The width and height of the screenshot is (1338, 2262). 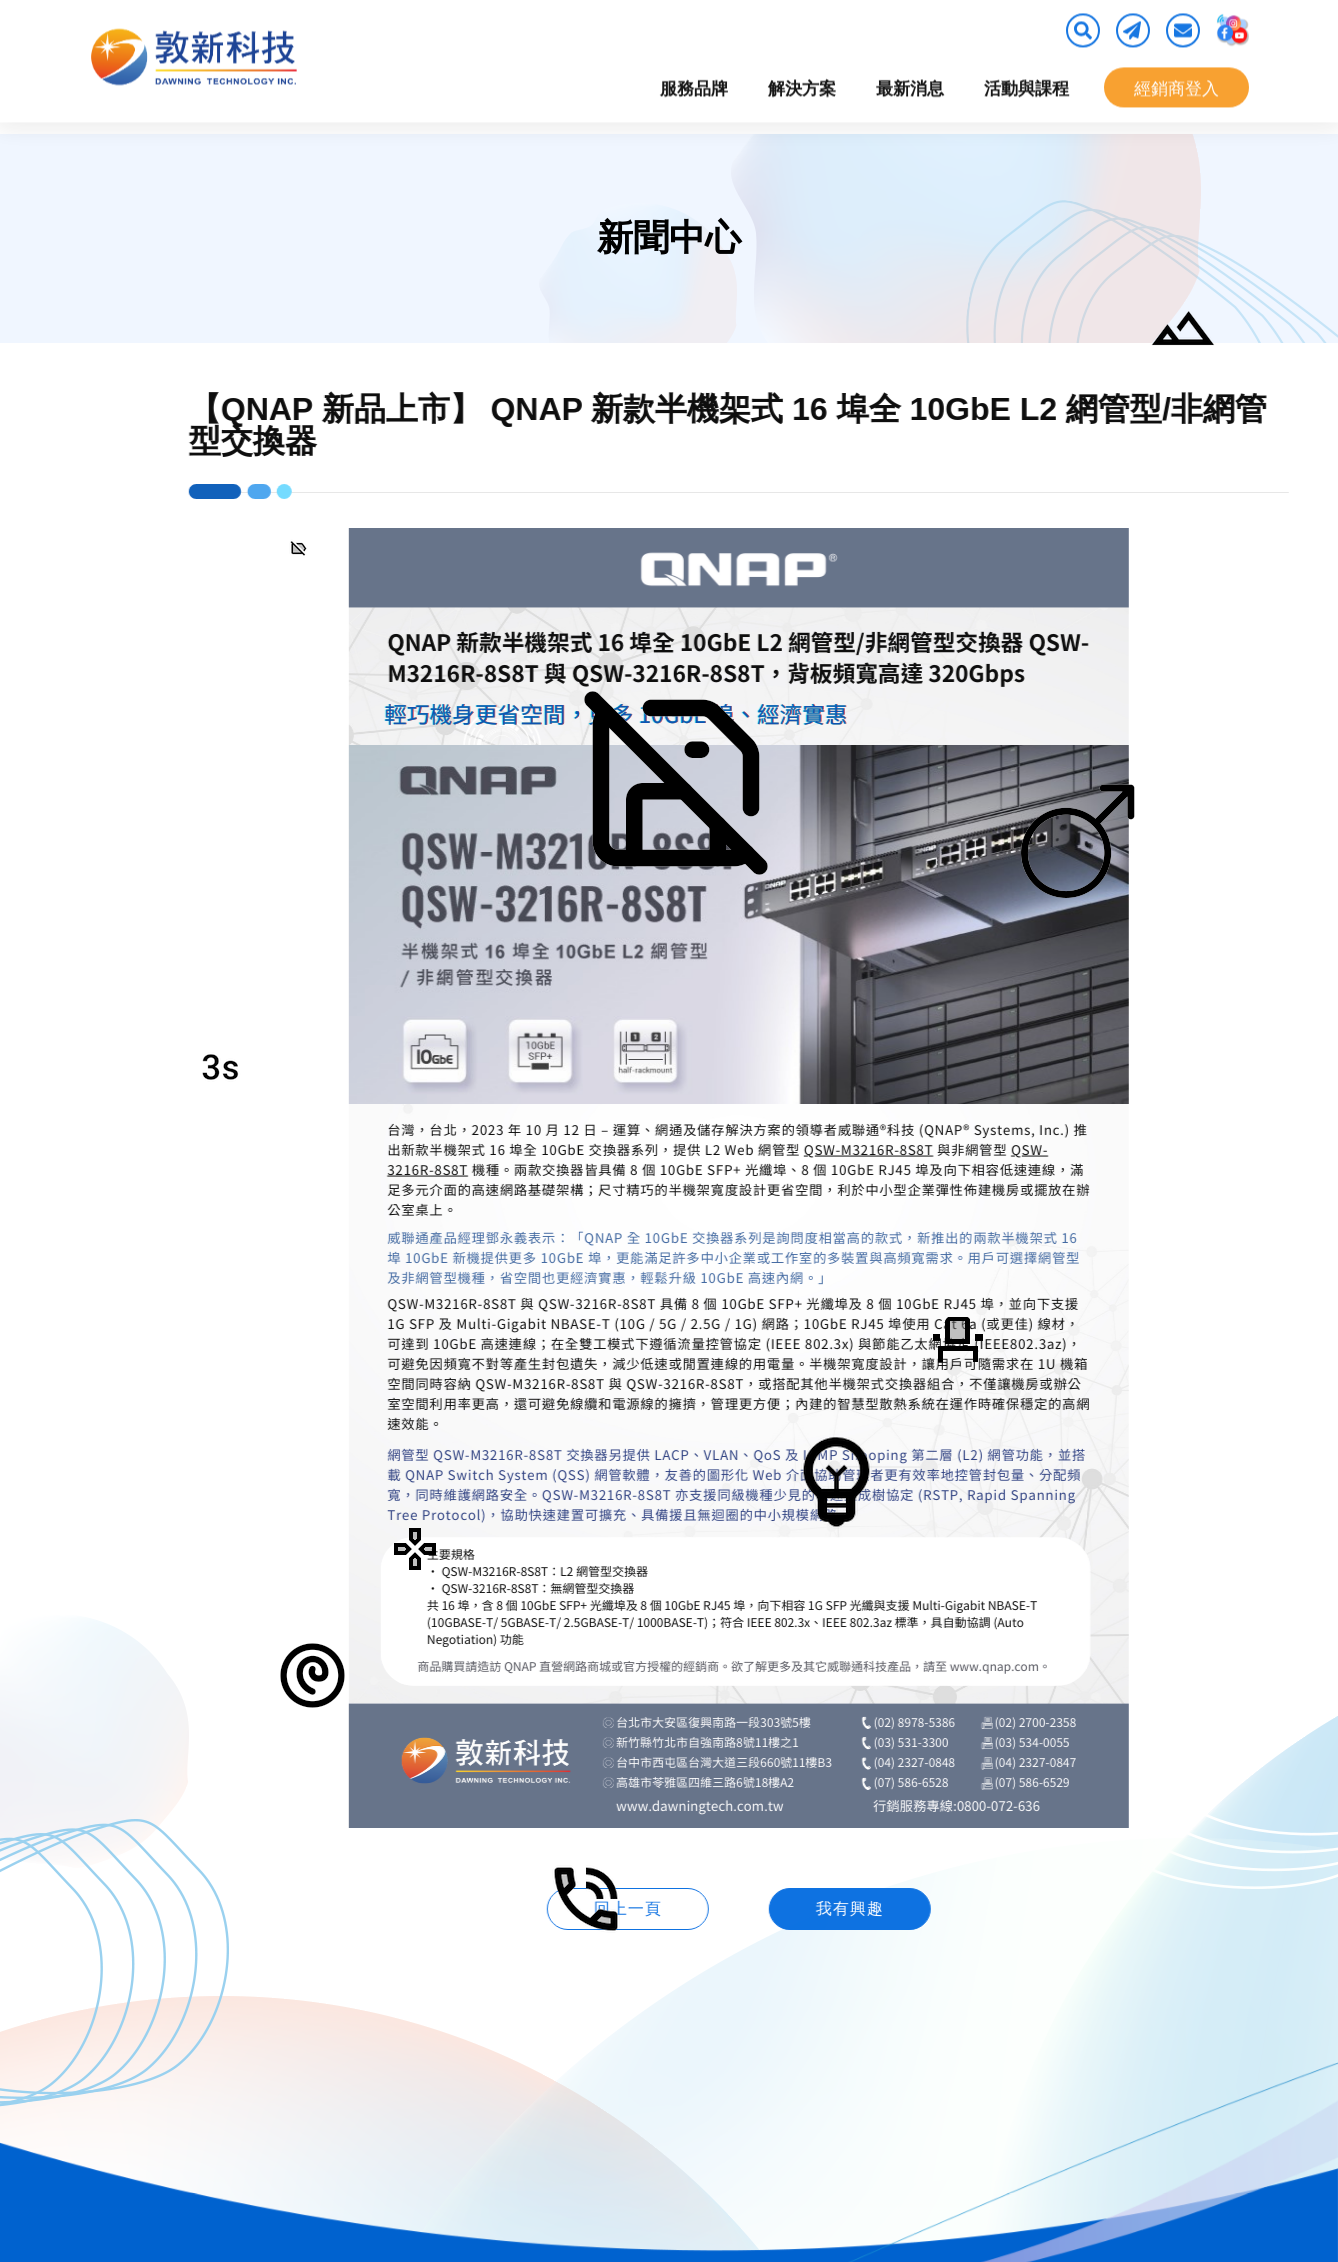 I want to click on indicates an active phone call in progress, so click(x=586, y=1899).